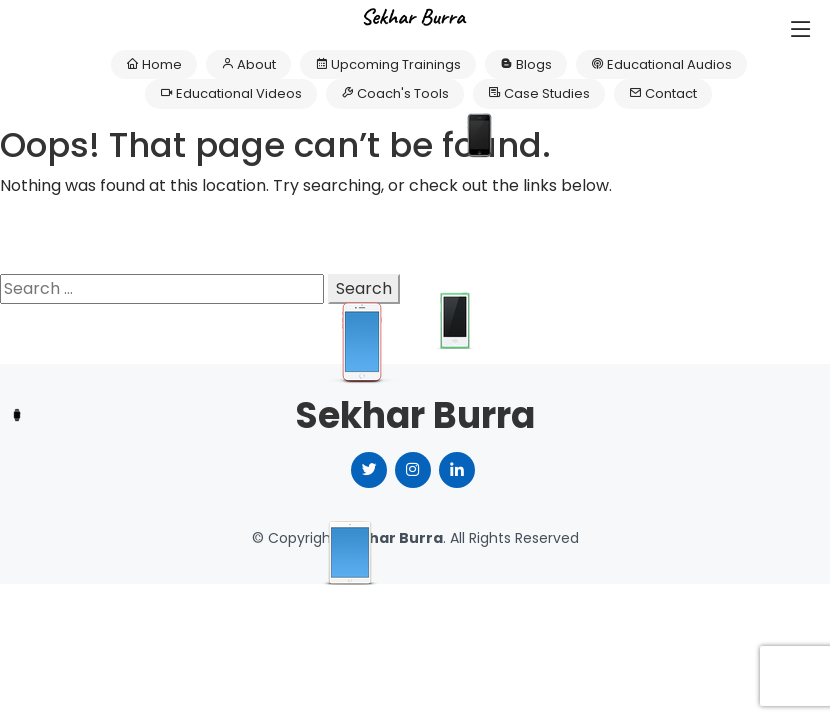 The width and height of the screenshot is (830, 720). What do you see at coordinates (479, 134) in the screenshot?
I see `set up or configure an iPhone device` at bounding box center [479, 134].